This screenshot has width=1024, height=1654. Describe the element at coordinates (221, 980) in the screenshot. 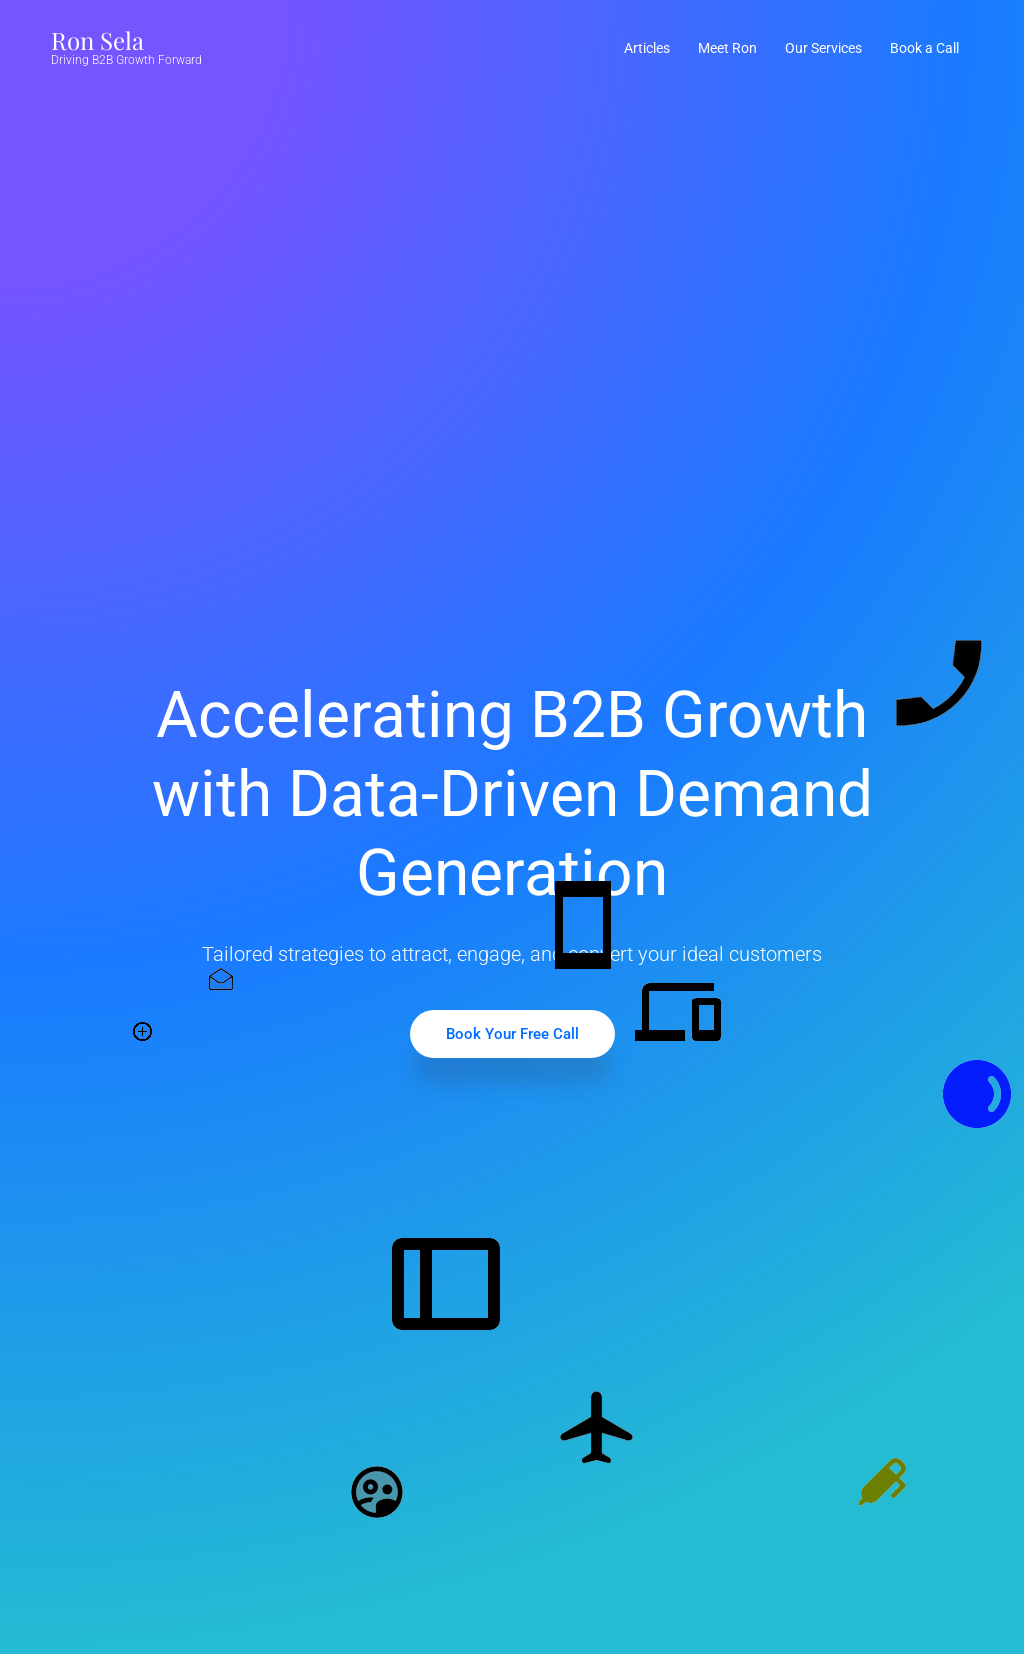

I see `view an opened email or message` at that location.